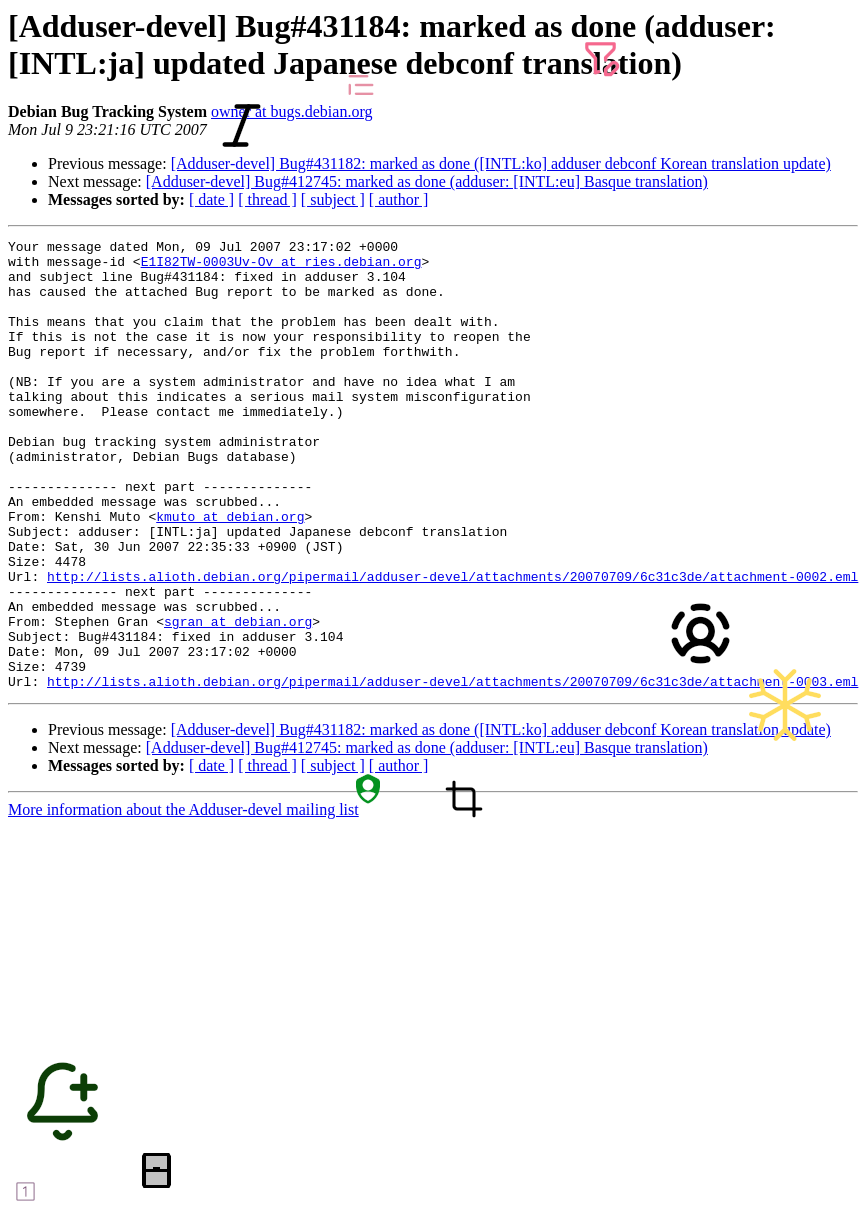 The width and height of the screenshot is (866, 1226). What do you see at coordinates (361, 85) in the screenshot?
I see `insert a block quote` at bounding box center [361, 85].